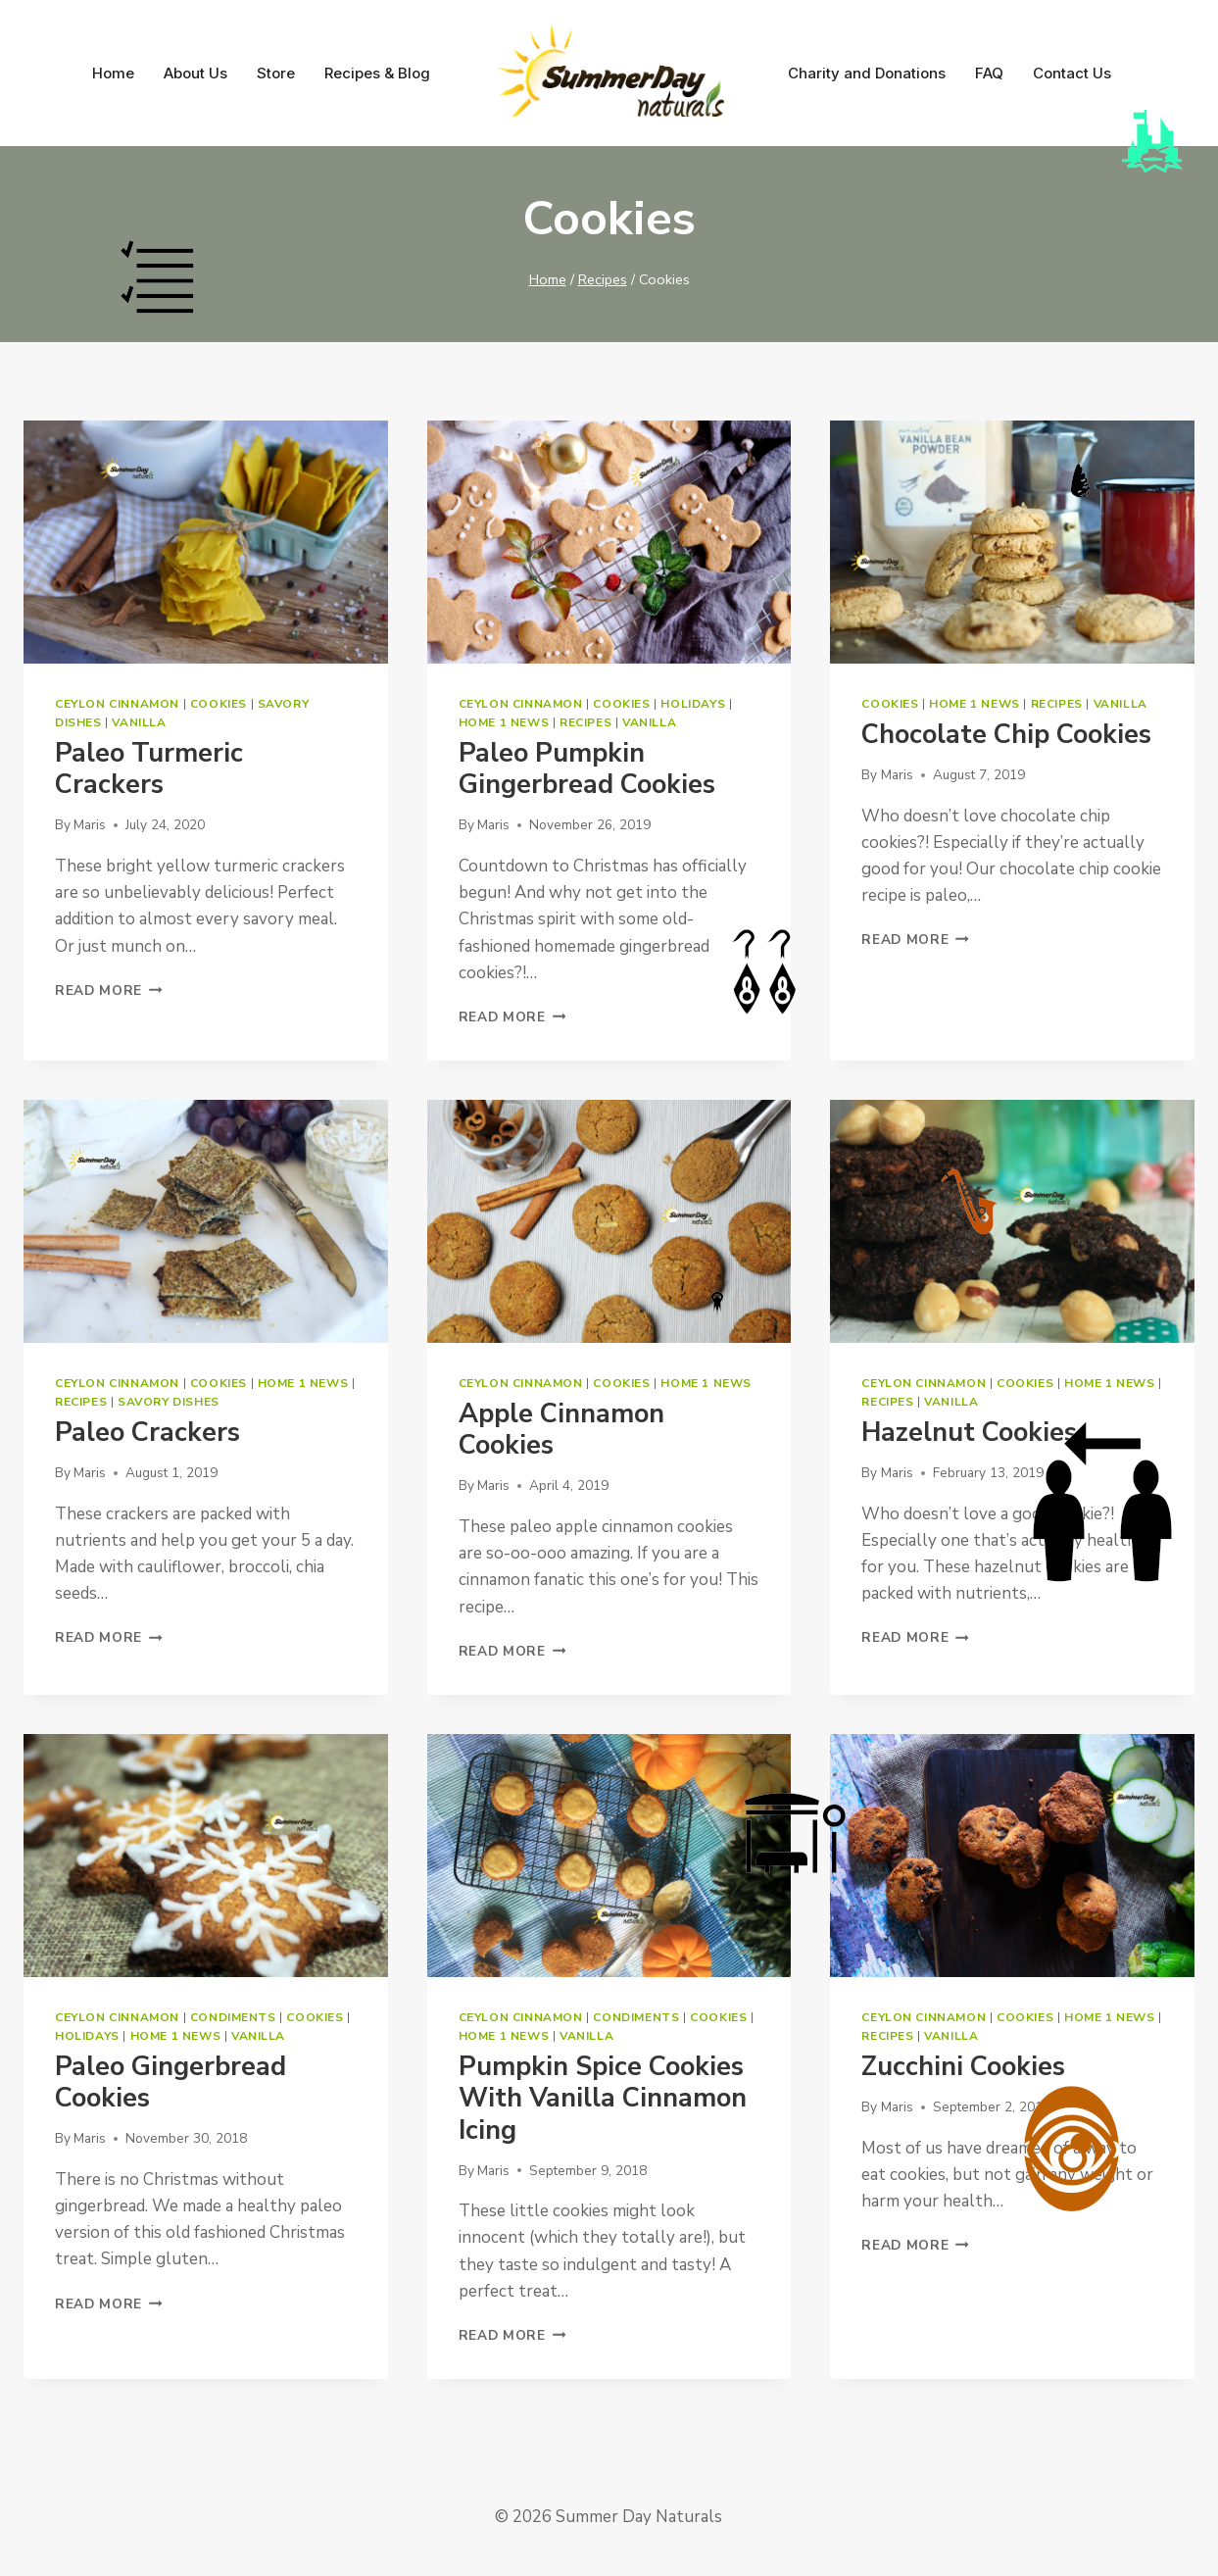 Image resolution: width=1218 pixels, height=2576 pixels. Describe the element at coordinates (1080, 480) in the screenshot. I see `view stone monument or landmark` at that location.